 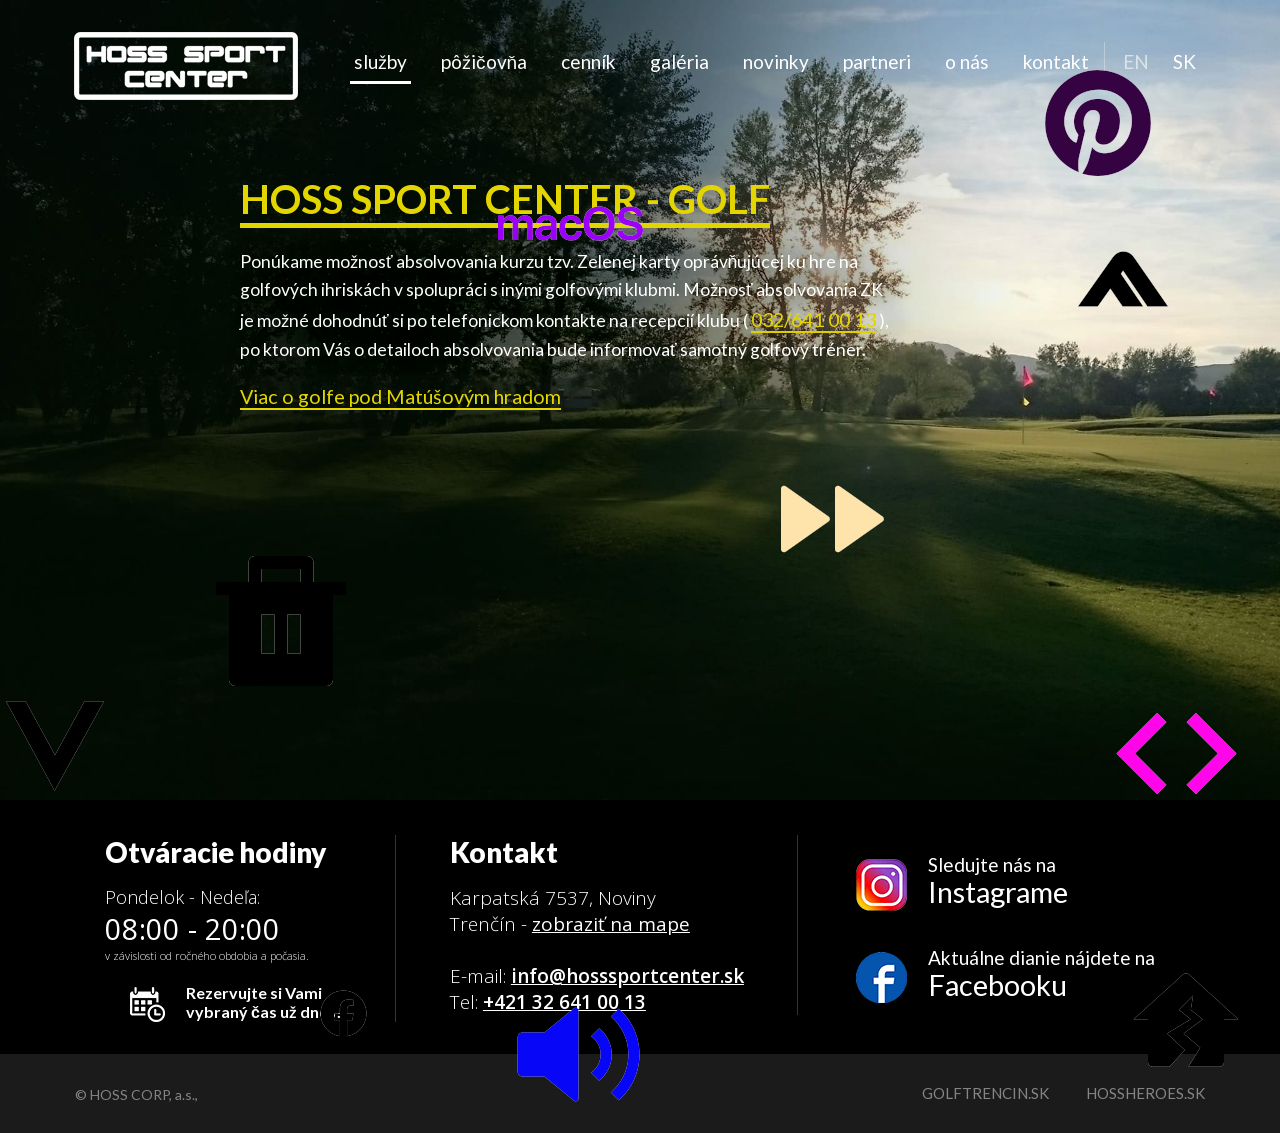 I want to click on indicates earthquake alert or warning, so click(x=1186, y=1024).